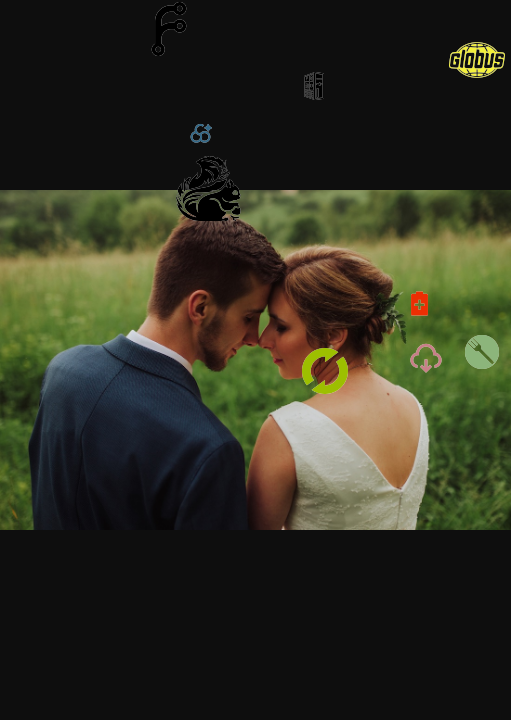  I want to click on enable battery saver mode, so click(419, 303).